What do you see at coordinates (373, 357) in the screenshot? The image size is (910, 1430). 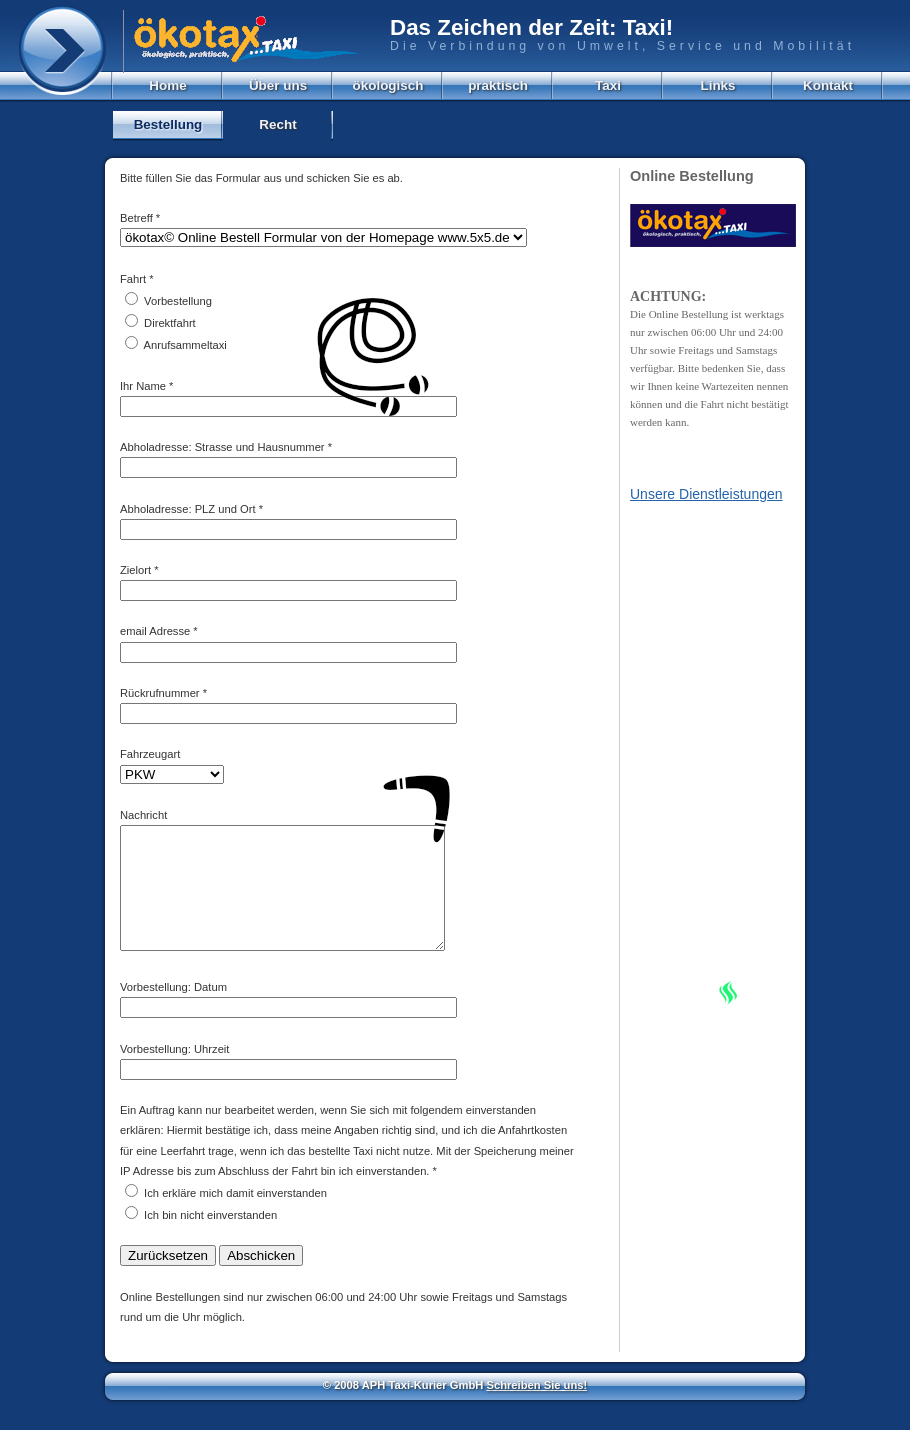 I see `hunting bolas weapon item in game inventory` at bounding box center [373, 357].